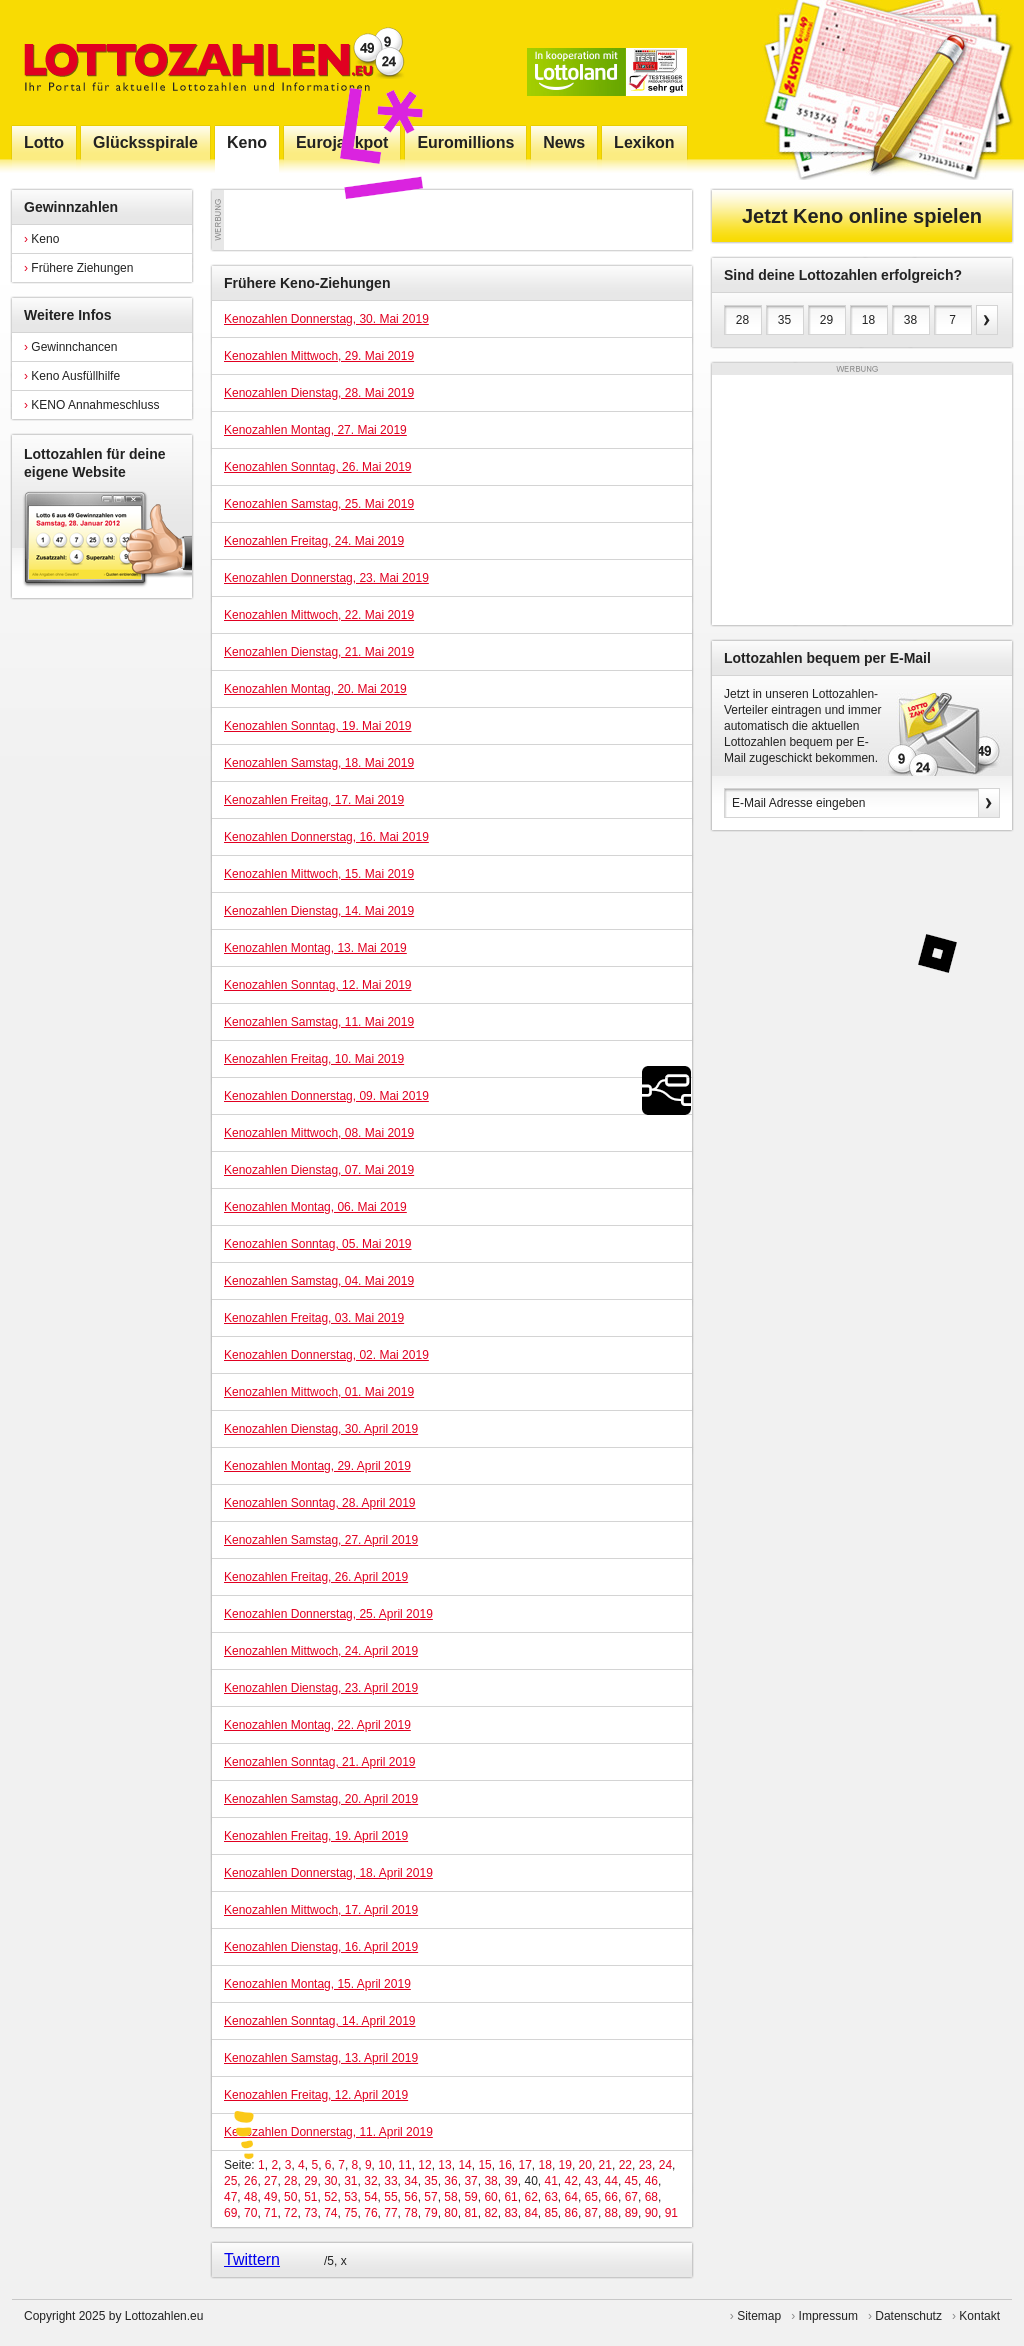 The height and width of the screenshot is (2346, 1024). I want to click on open Node-RED flow editor, so click(666, 1090).